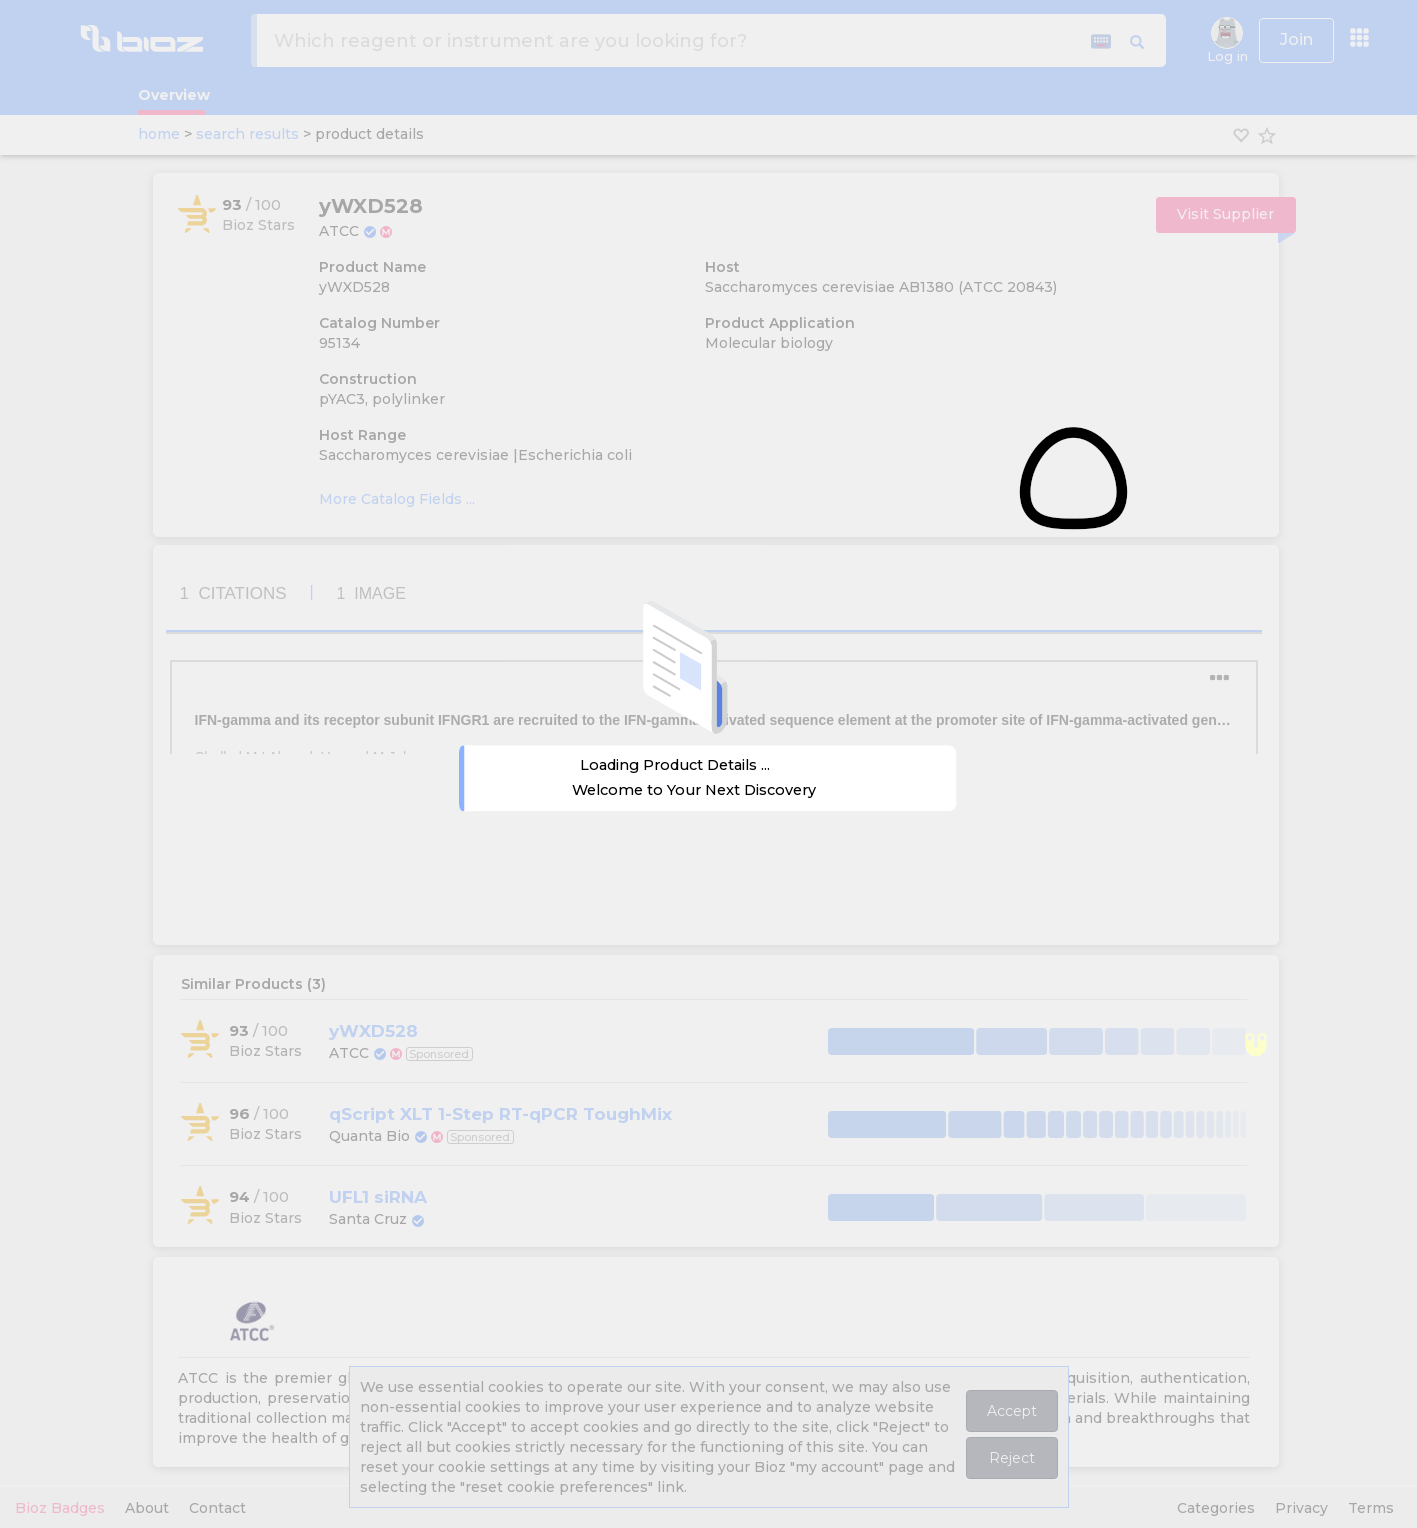  Describe the element at coordinates (1073, 475) in the screenshot. I see `represents an abstract shape or freeform object` at that location.